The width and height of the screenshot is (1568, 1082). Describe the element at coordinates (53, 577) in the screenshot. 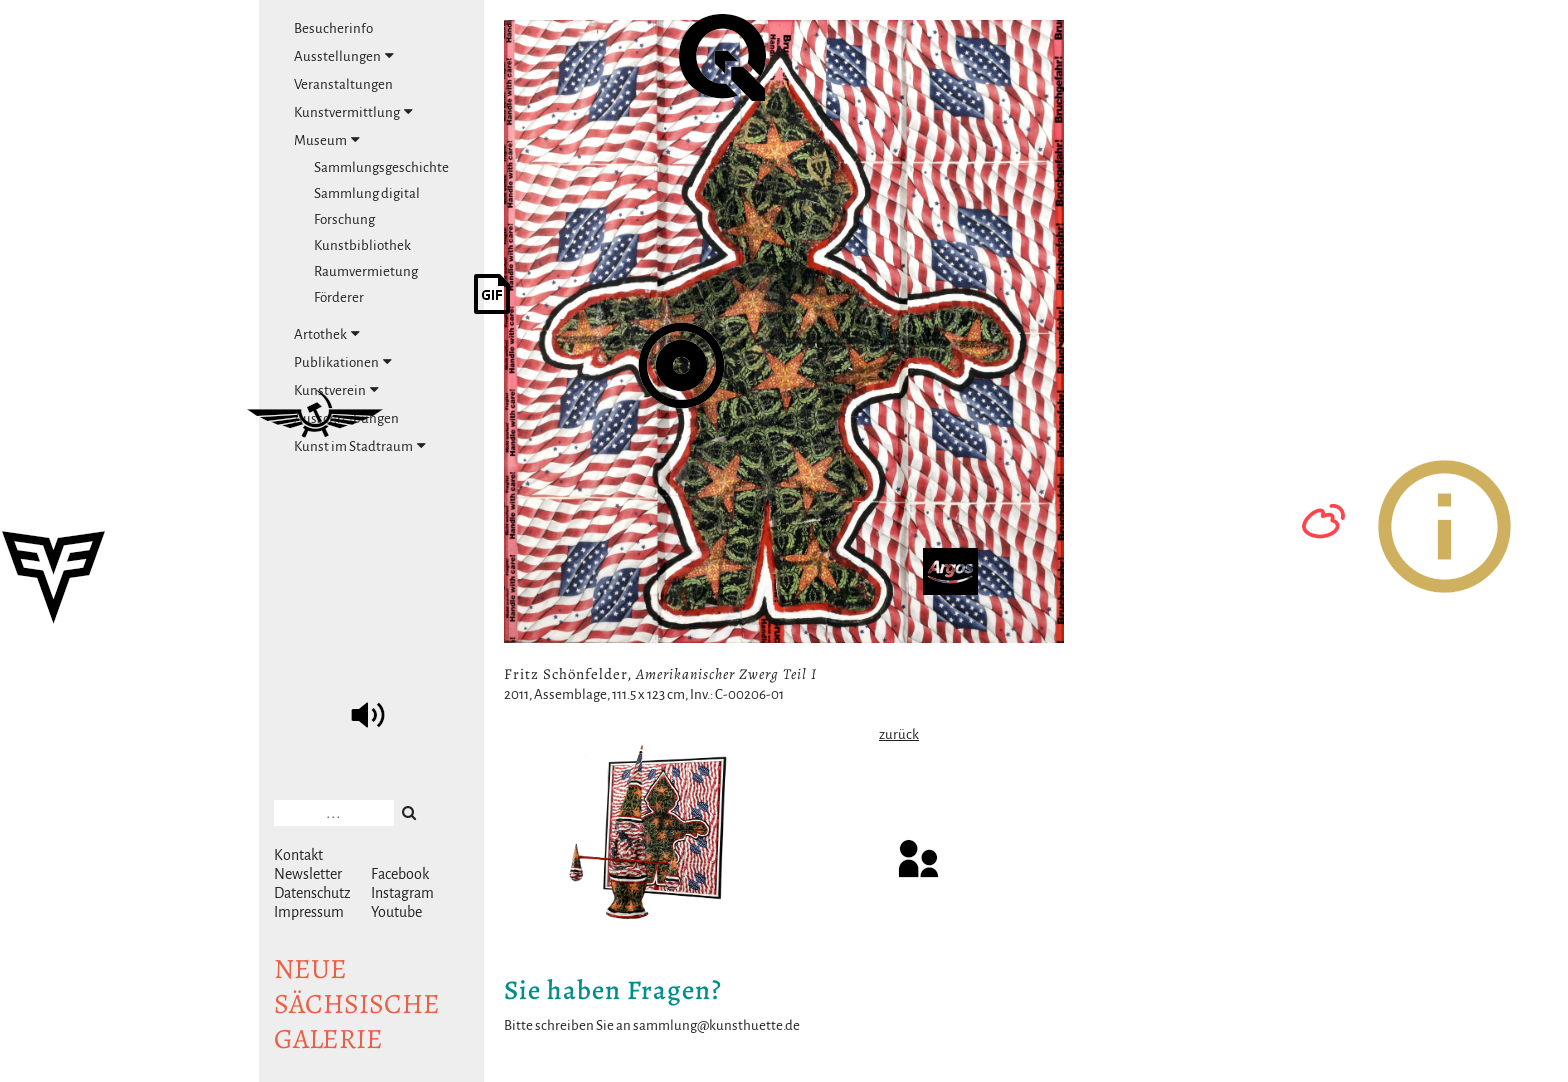

I see `open CodeSignal app or website` at that location.